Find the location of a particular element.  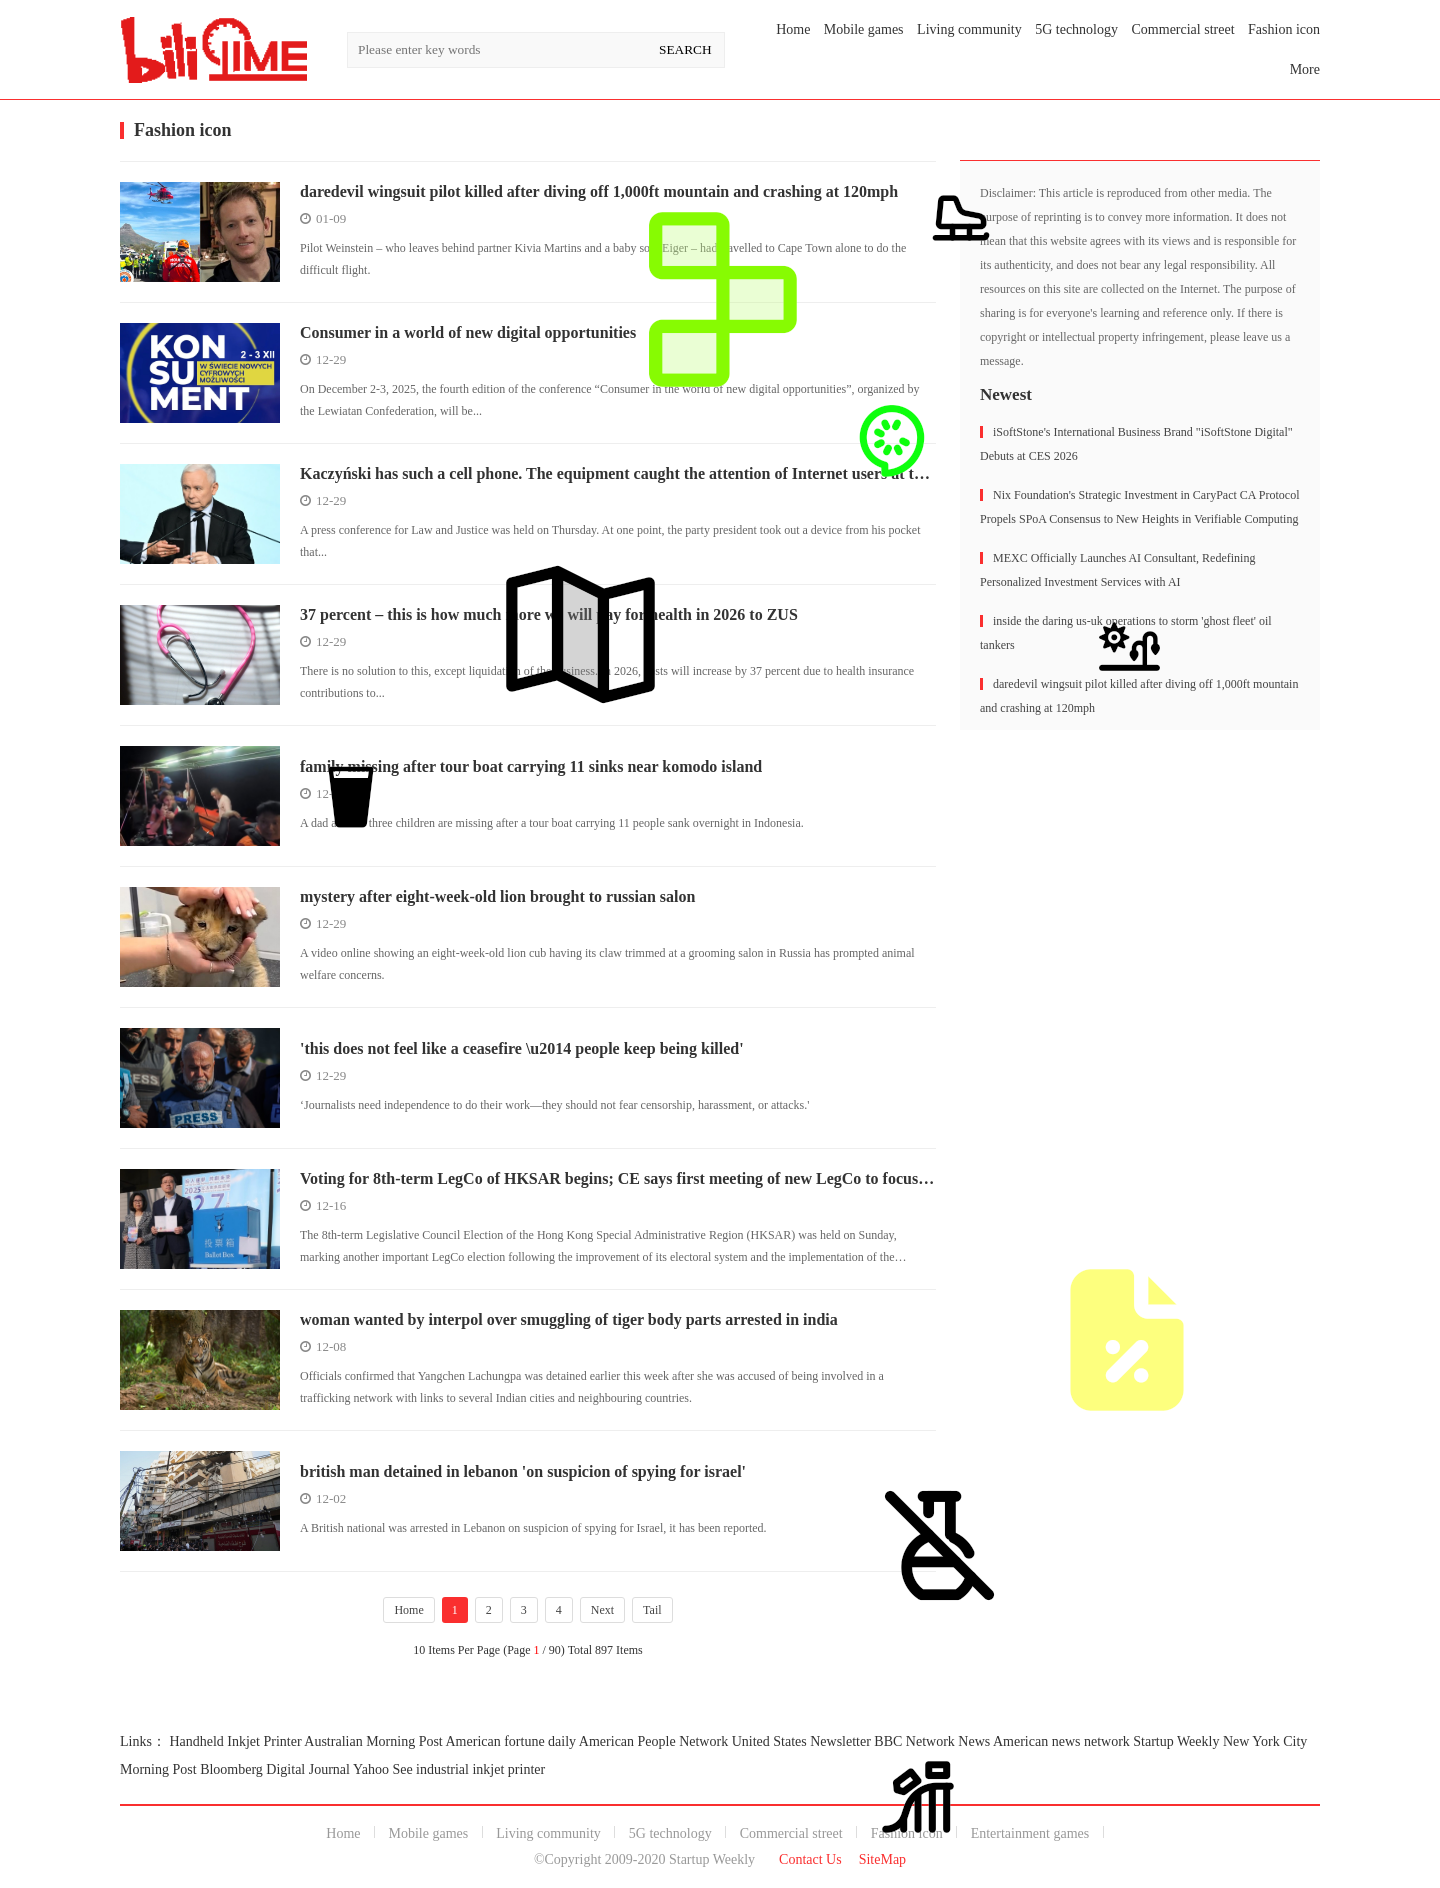

open Replit coding environment is located at coordinates (709, 299).